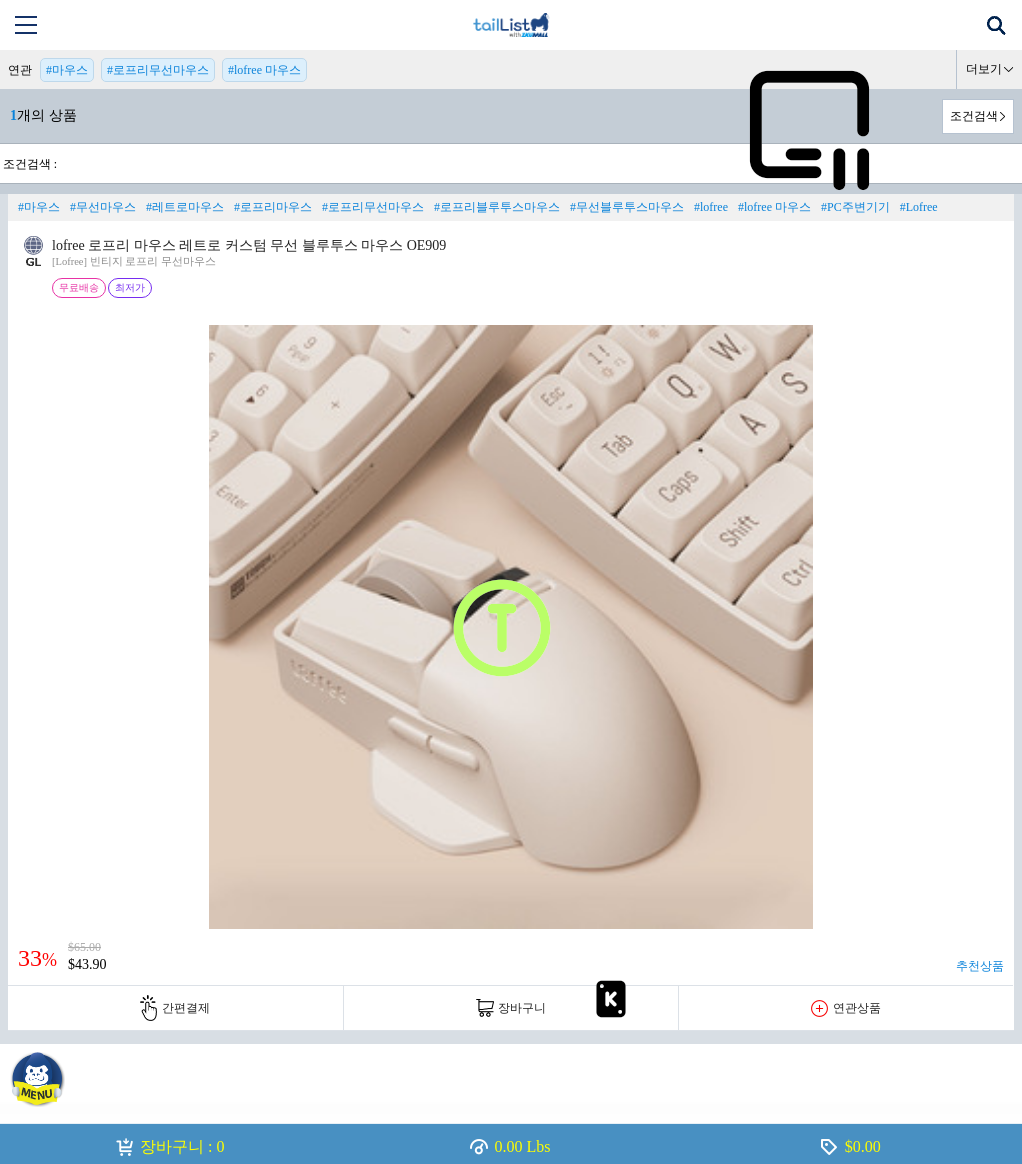 The height and width of the screenshot is (1164, 1022). Describe the element at coordinates (502, 628) in the screenshot. I see `indicates text or typography settings` at that location.